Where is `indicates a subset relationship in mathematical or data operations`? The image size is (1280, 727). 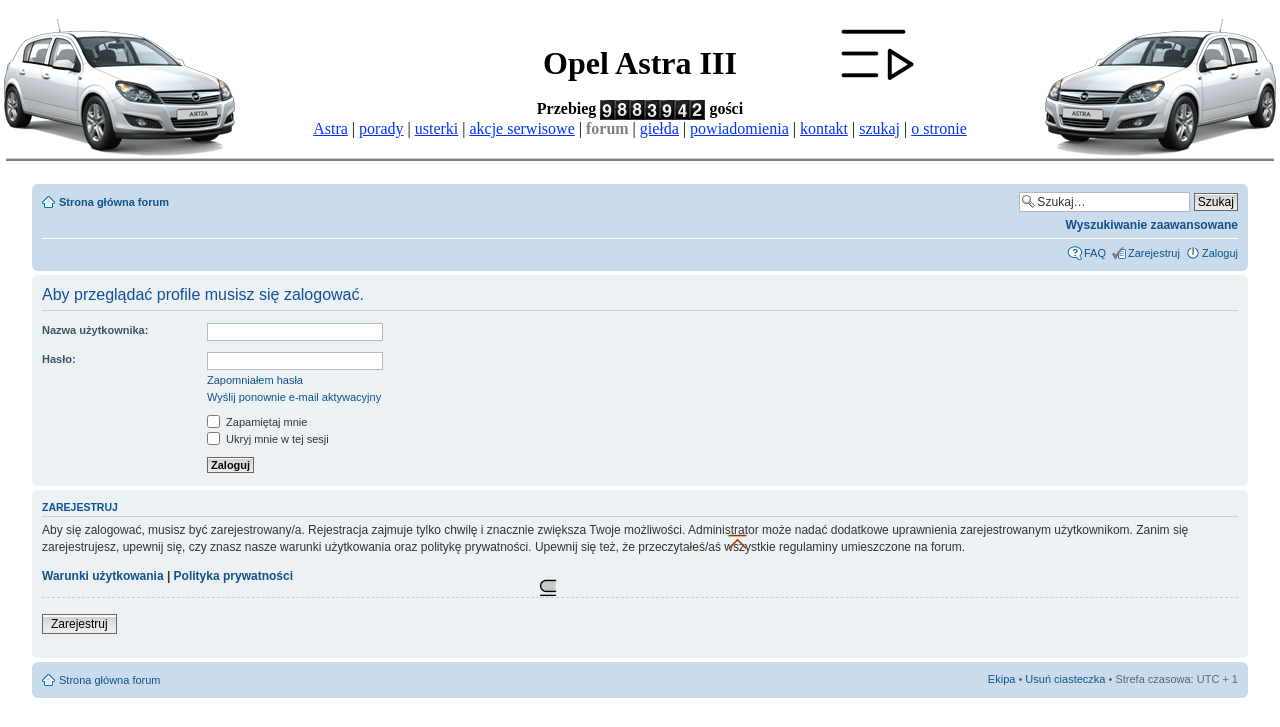 indicates a subset relationship in mathematical or data operations is located at coordinates (548, 587).